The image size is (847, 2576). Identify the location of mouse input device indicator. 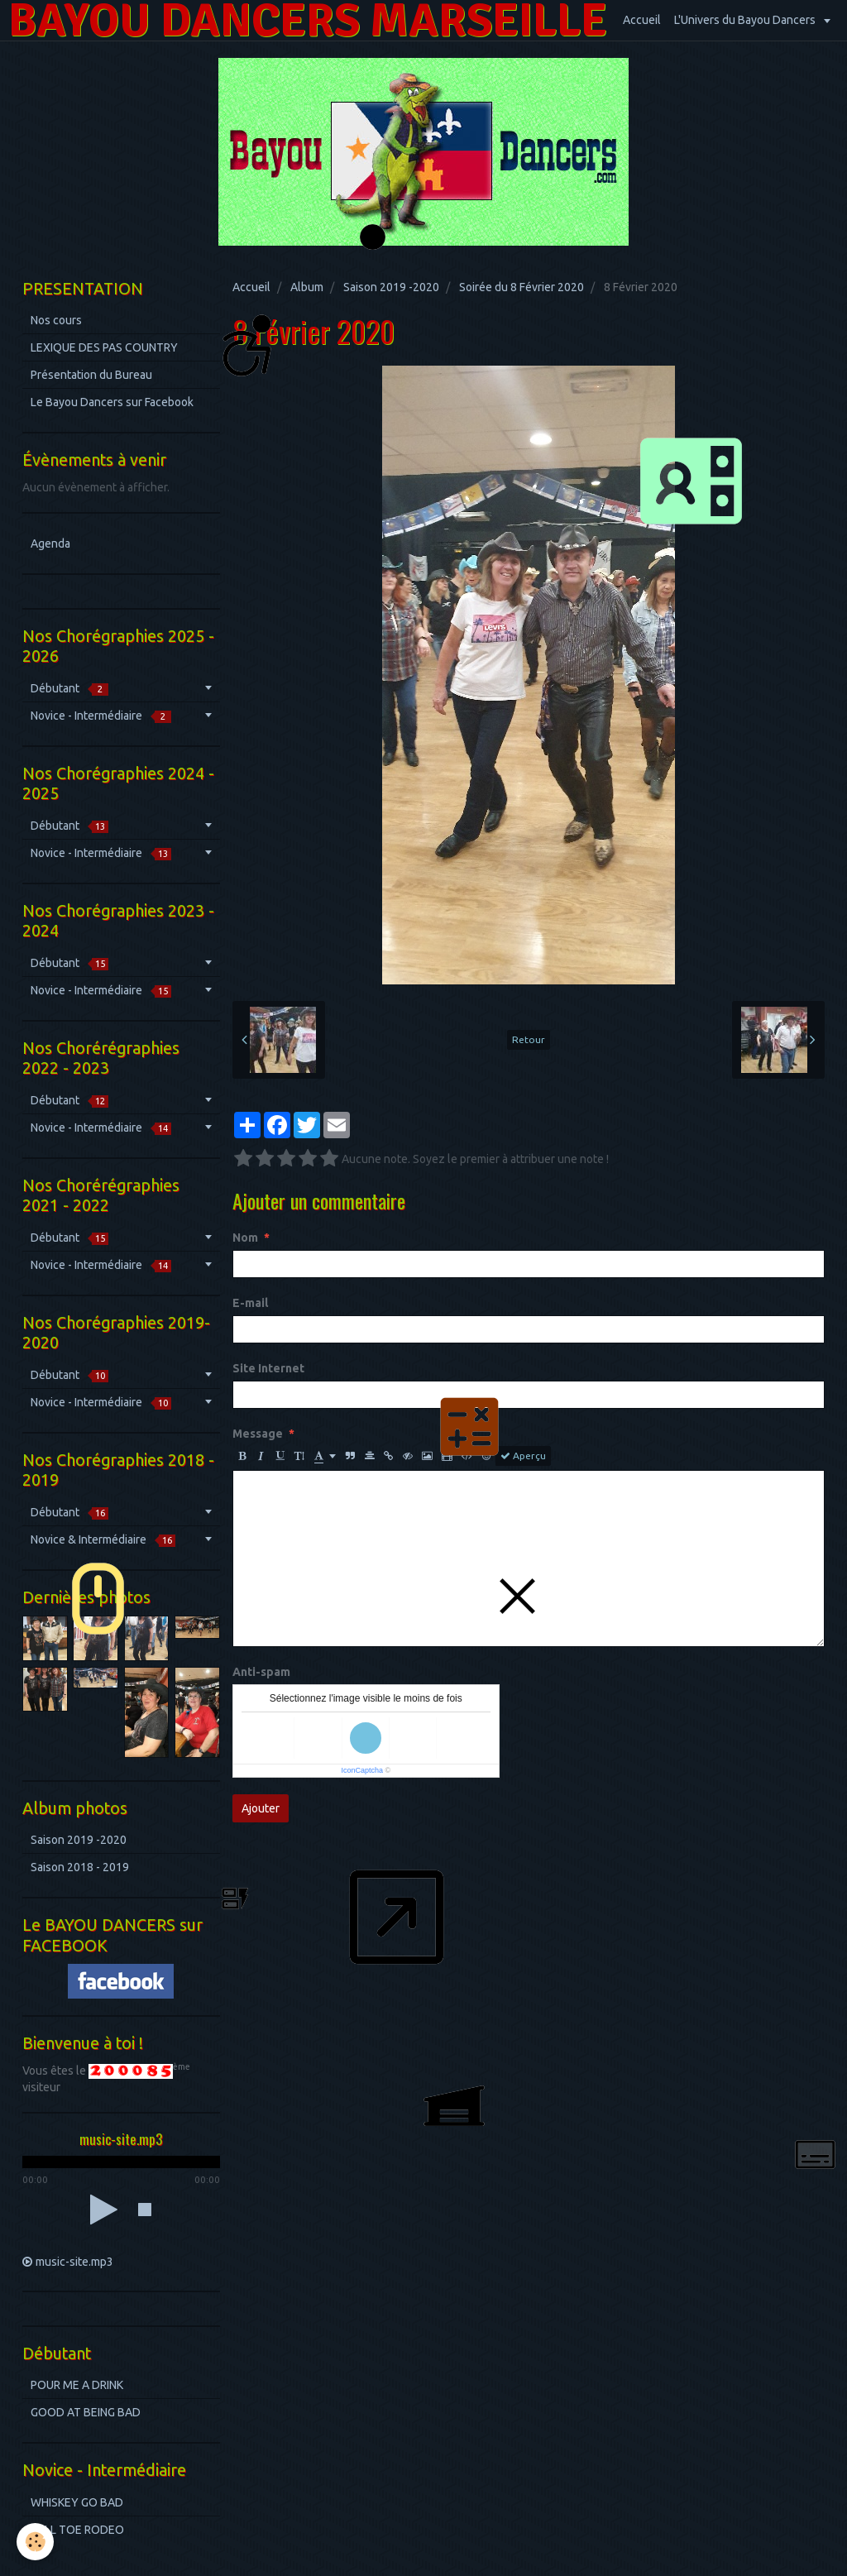
(98, 1598).